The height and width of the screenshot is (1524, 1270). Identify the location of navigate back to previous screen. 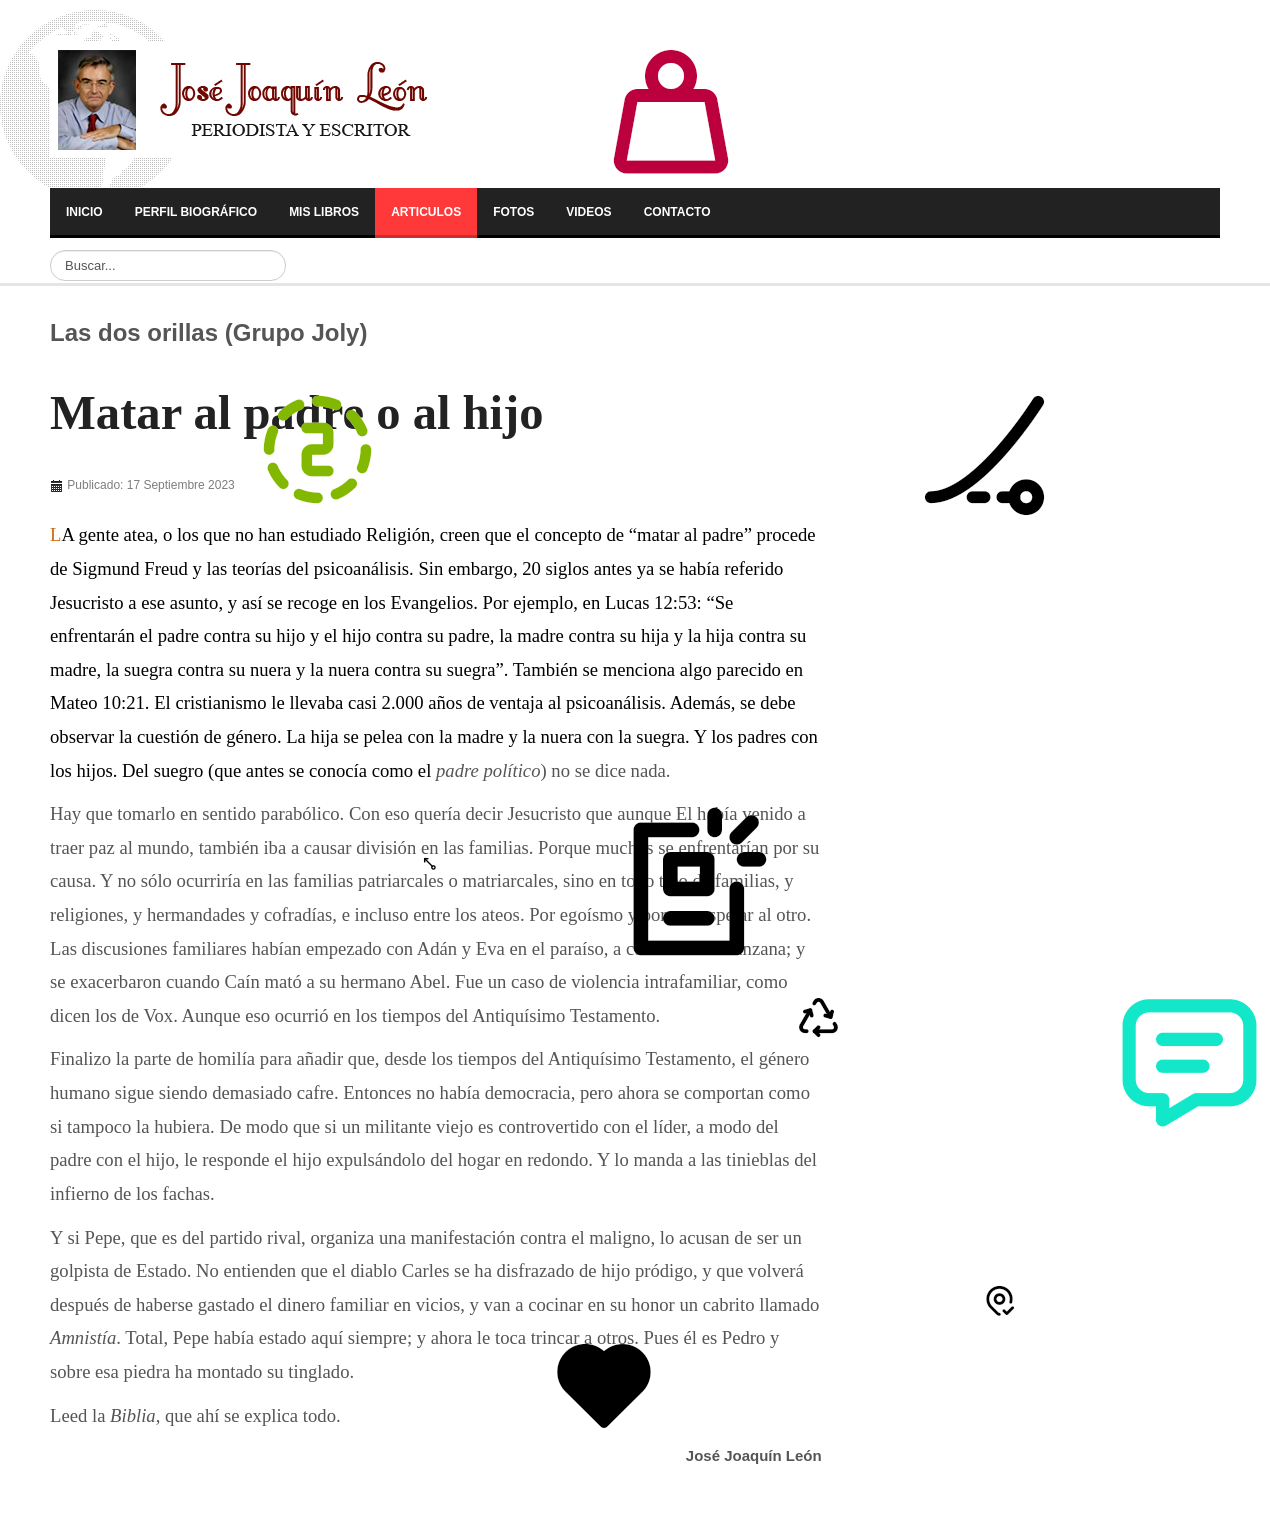
(429, 863).